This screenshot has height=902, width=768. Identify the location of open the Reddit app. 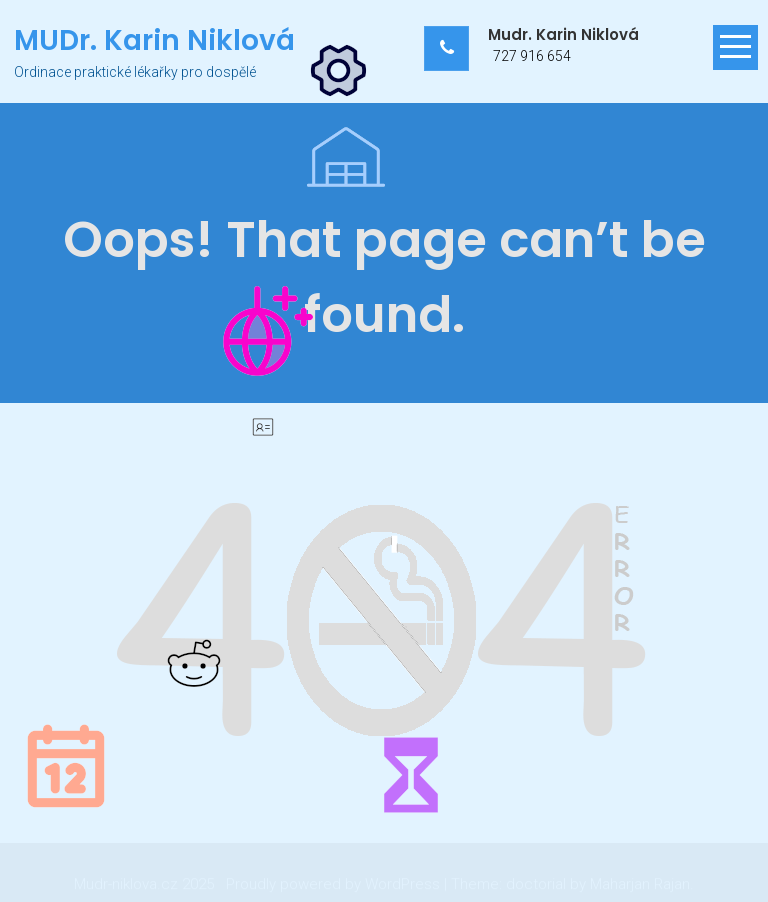
(194, 666).